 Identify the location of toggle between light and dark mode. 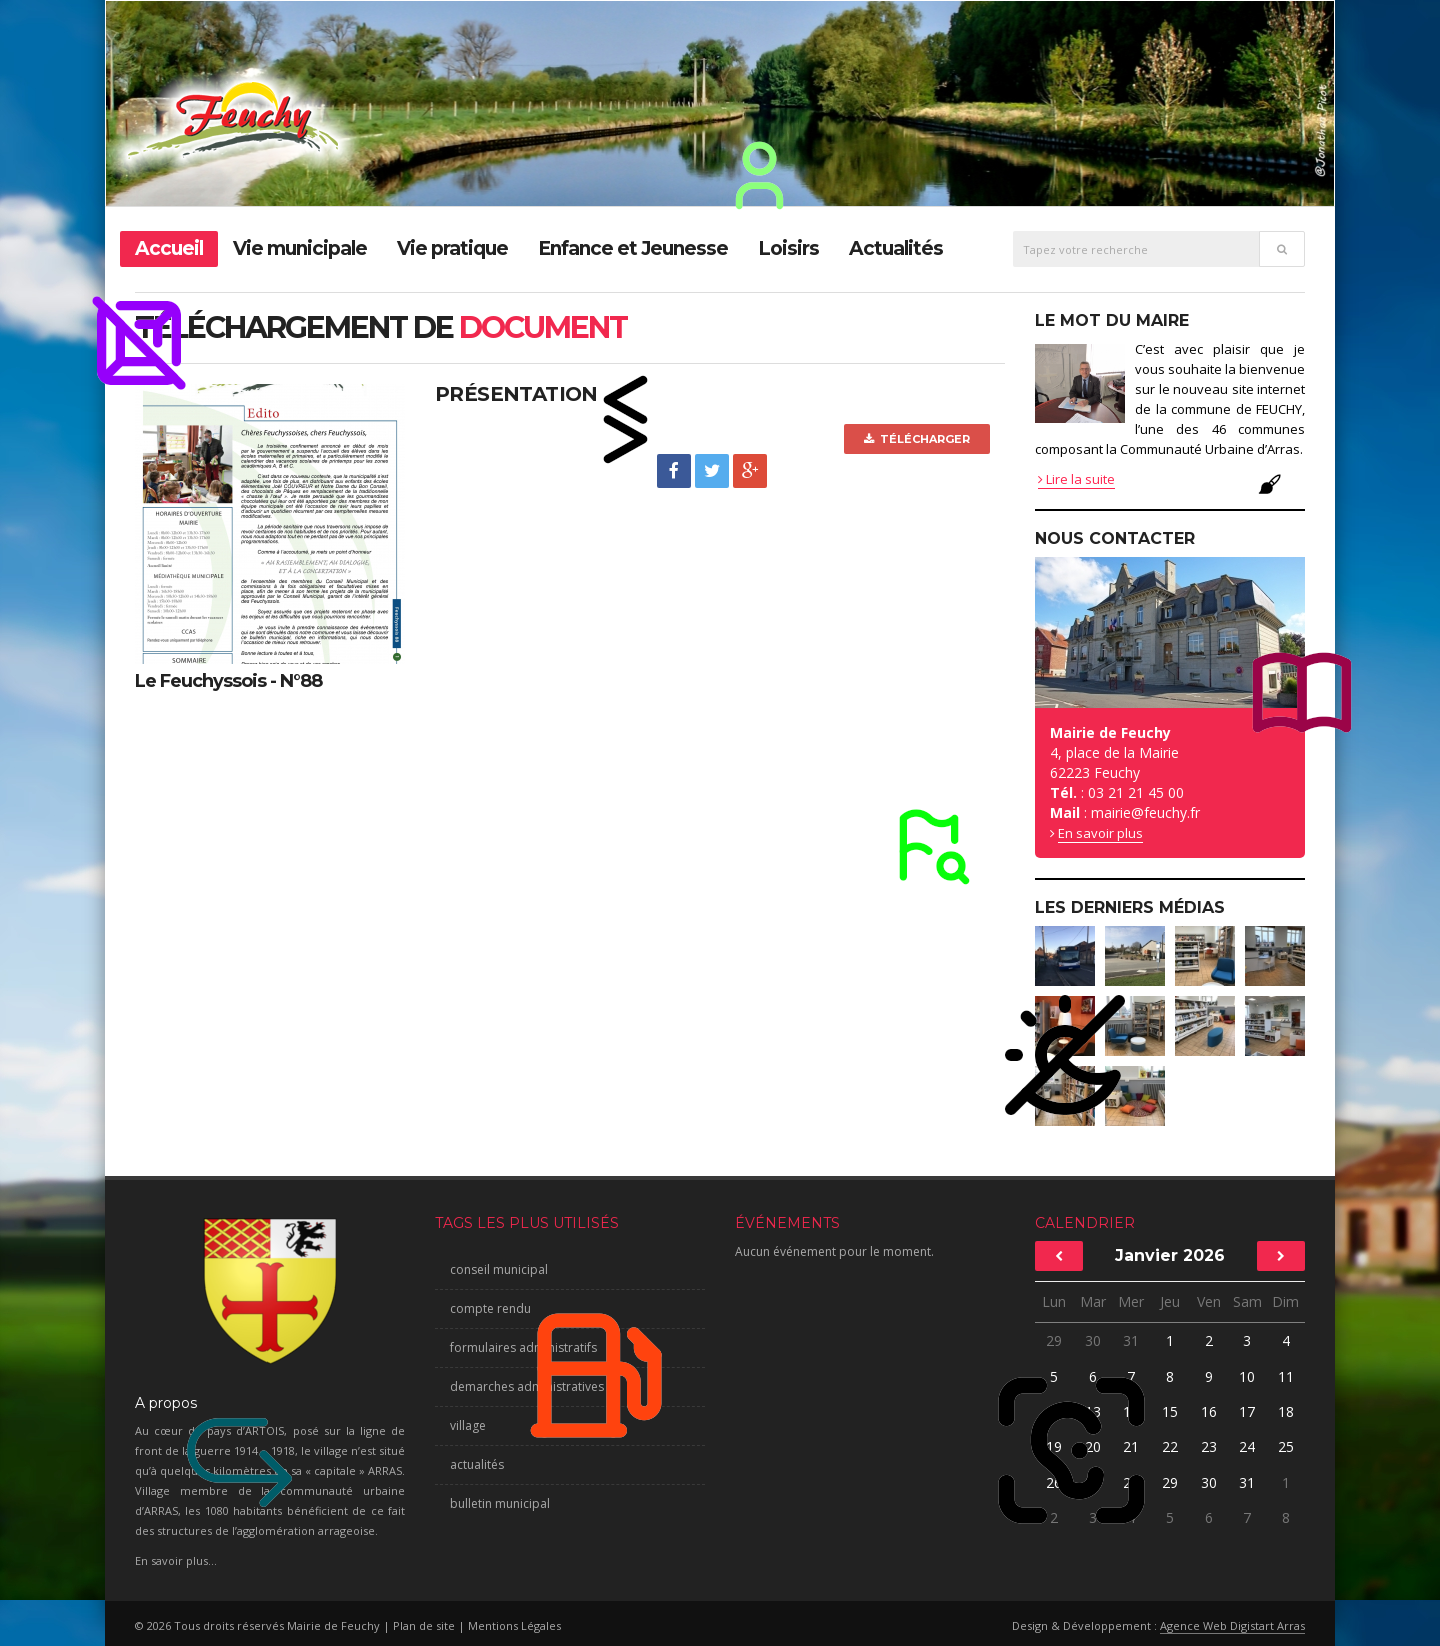
(1065, 1055).